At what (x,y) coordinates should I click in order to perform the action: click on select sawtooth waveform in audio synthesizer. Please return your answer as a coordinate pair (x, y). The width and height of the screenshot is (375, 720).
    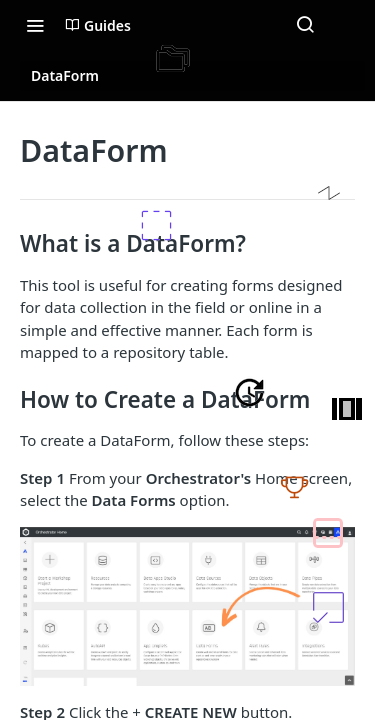
    Looking at the image, I should click on (329, 193).